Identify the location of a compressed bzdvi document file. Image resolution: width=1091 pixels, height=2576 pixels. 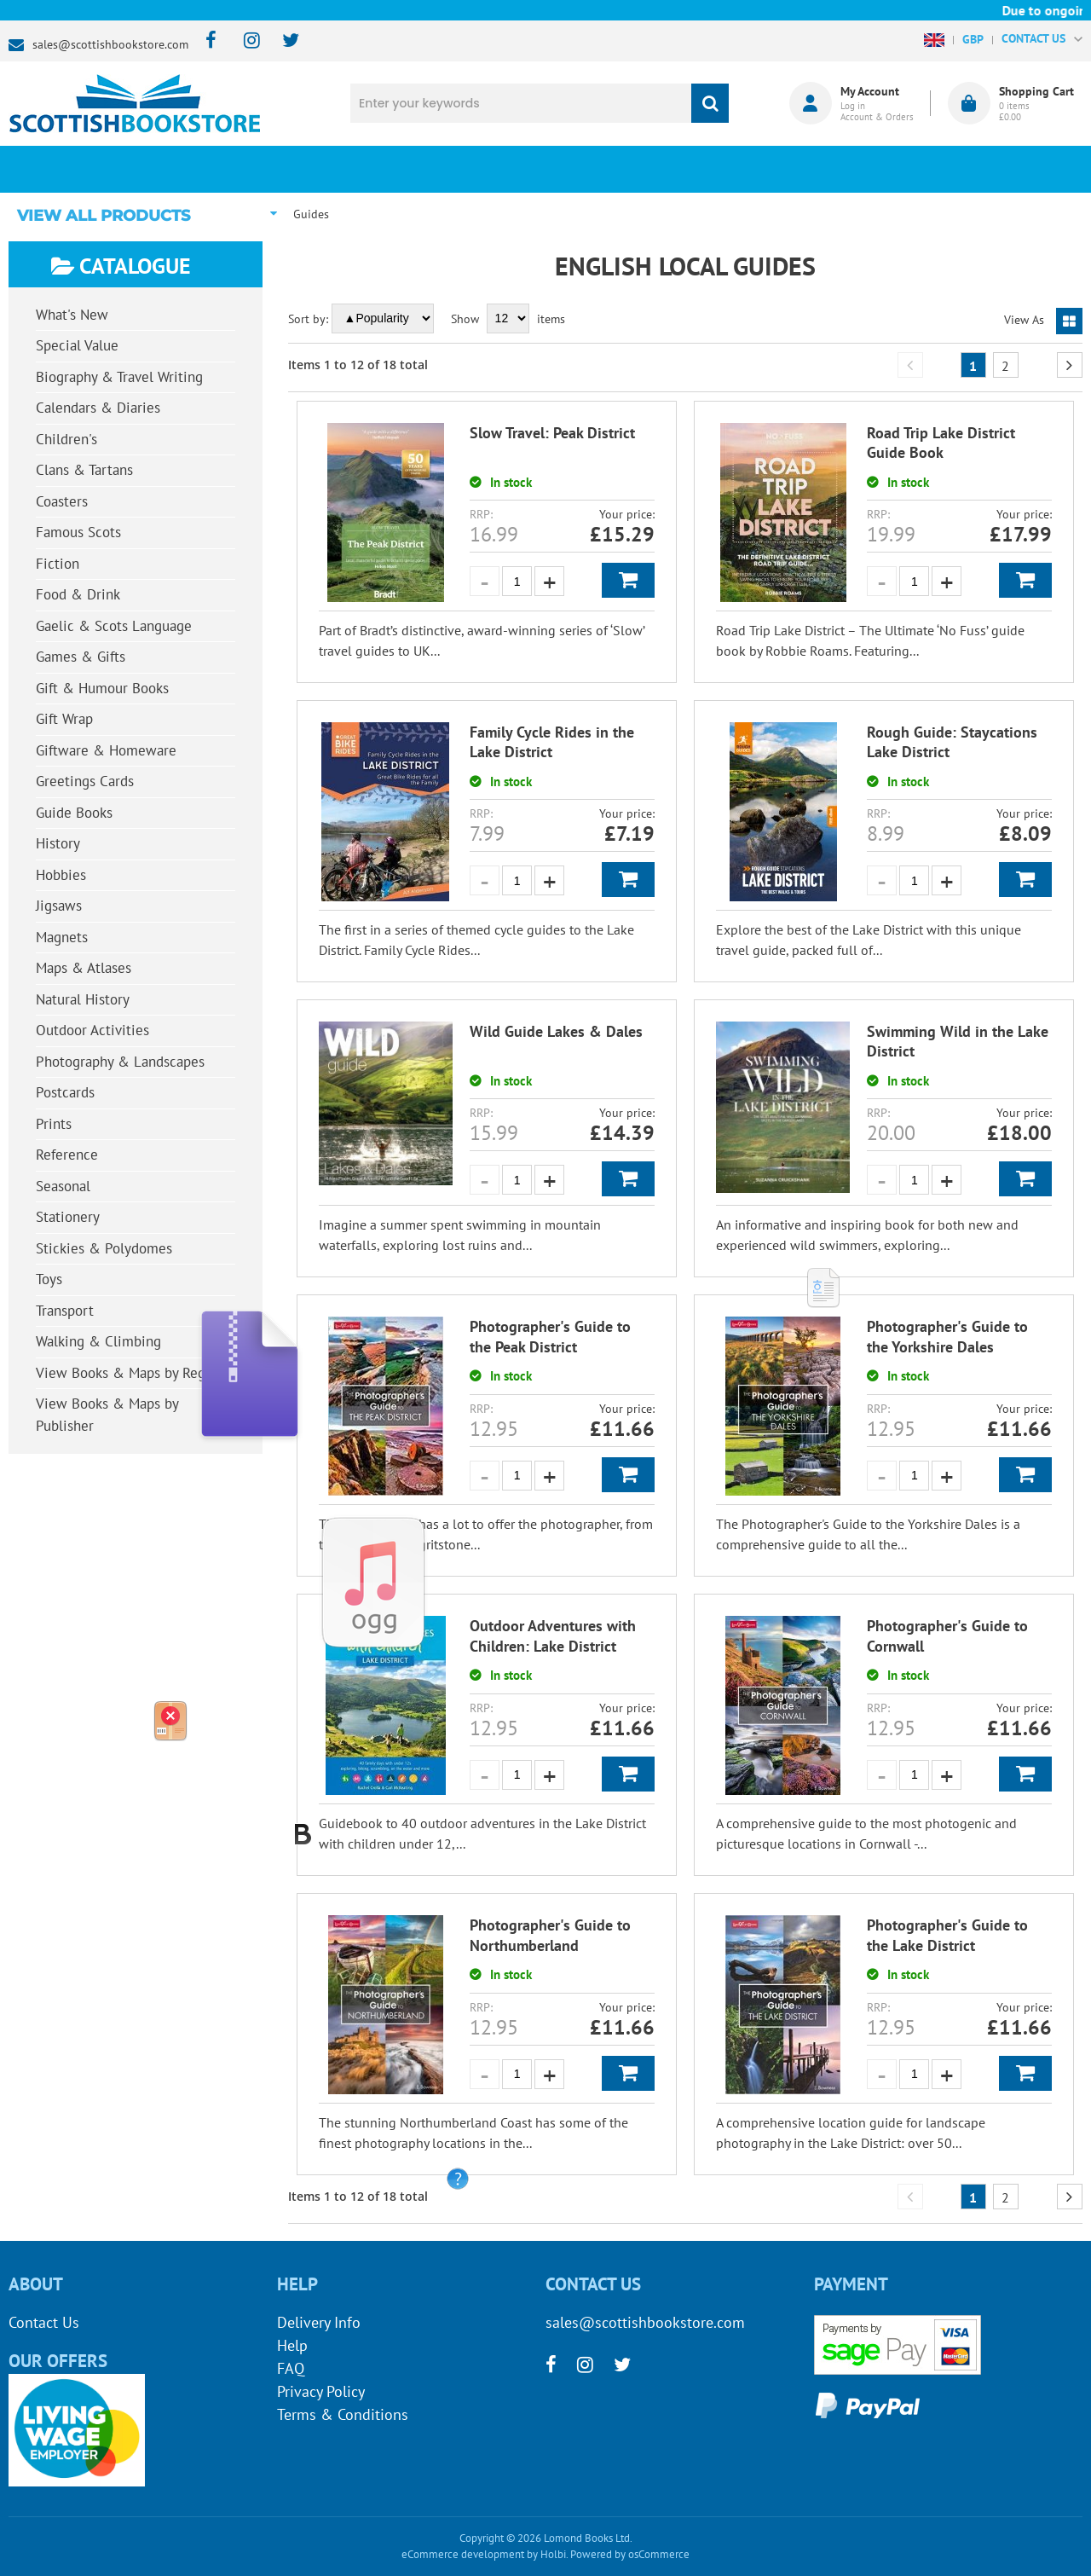
(250, 1376).